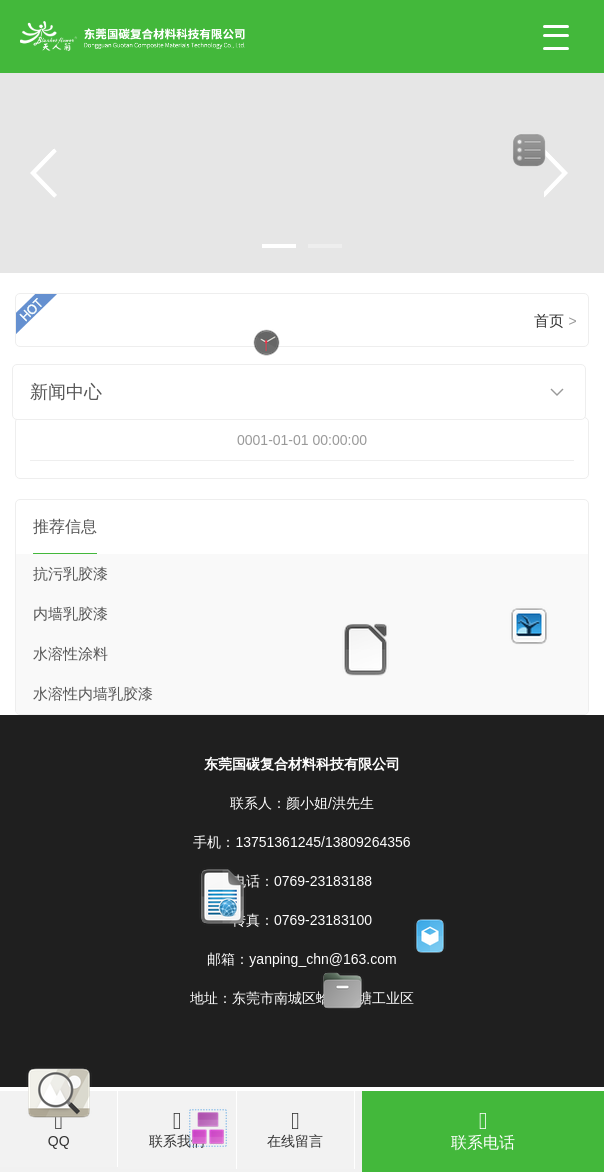  What do you see at coordinates (430, 936) in the screenshot?
I see `a flatpak application package file` at bounding box center [430, 936].